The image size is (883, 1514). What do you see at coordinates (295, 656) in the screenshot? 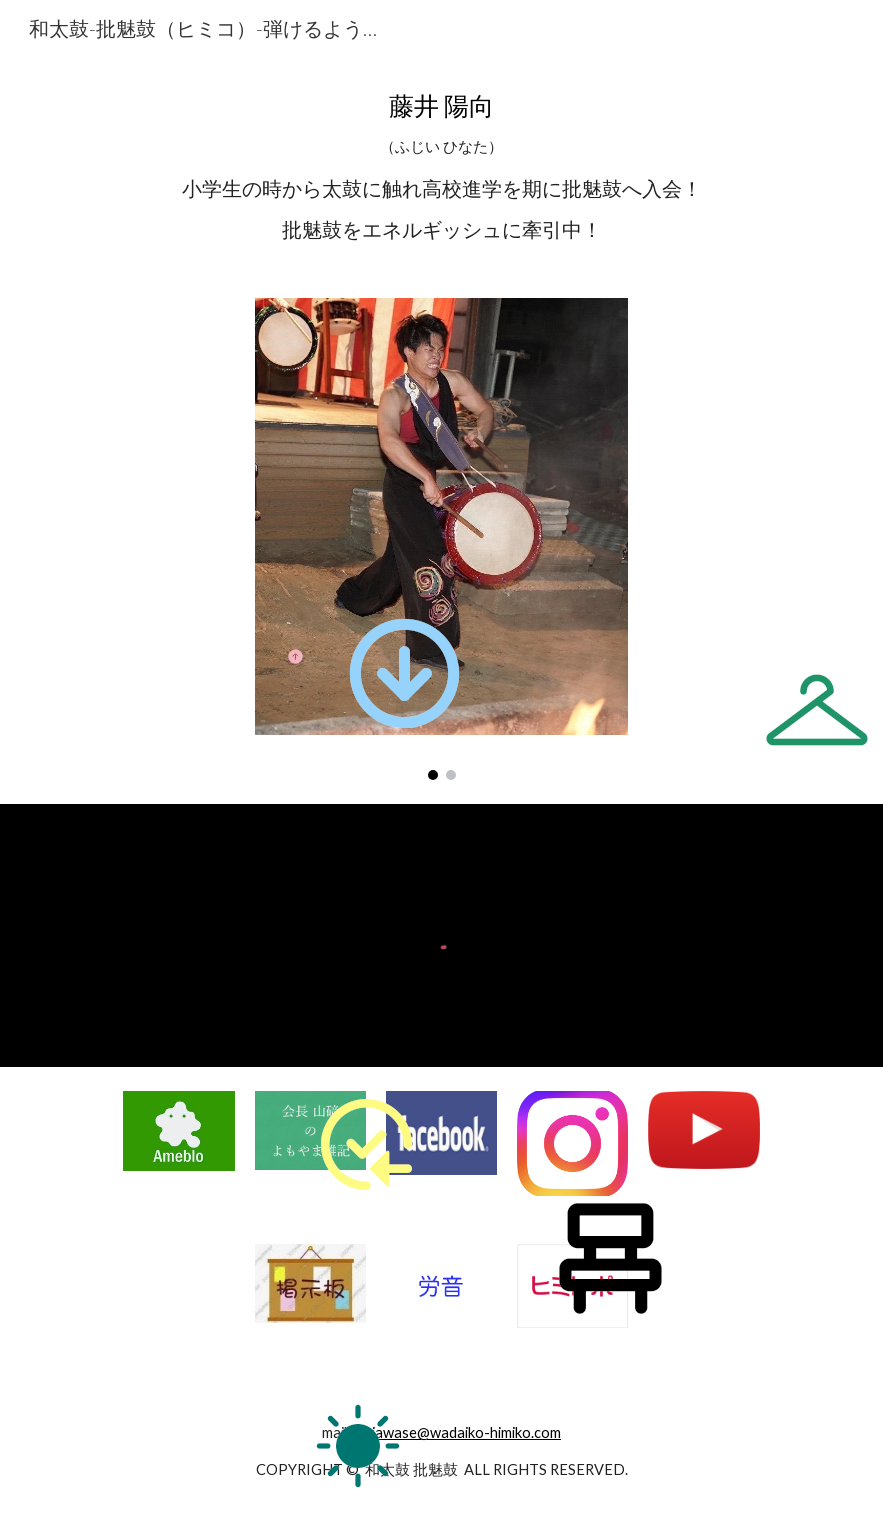
I see `upload a file or content` at bounding box center [295, 656].